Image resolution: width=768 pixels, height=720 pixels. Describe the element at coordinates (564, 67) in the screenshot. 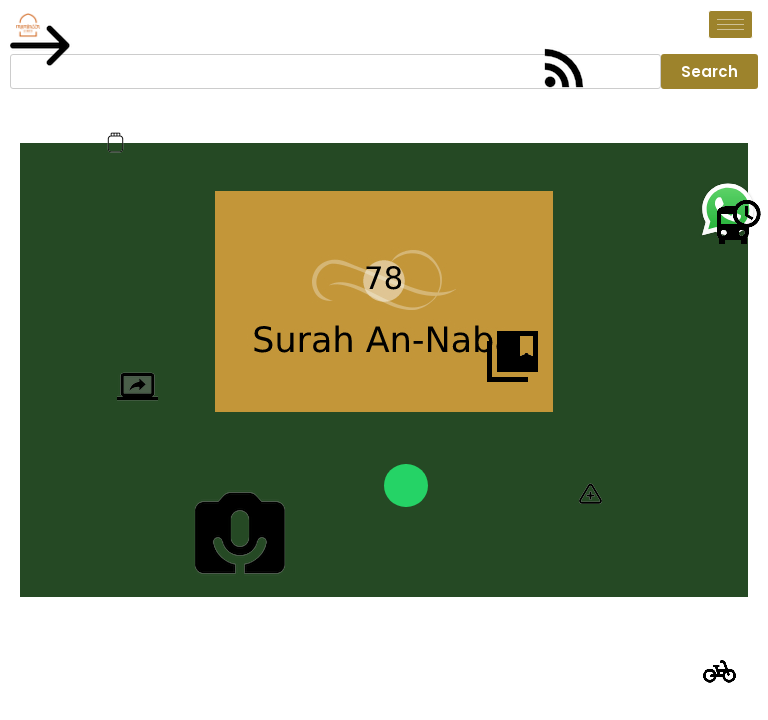

I see `subscribe to RSS feed` at that location.